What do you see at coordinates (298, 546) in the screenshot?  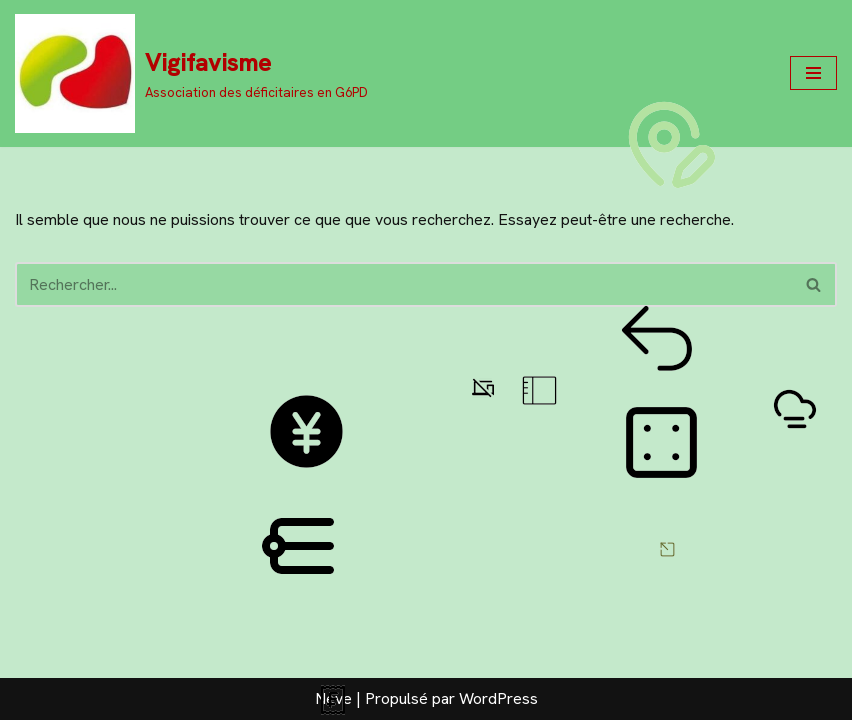 I see `adjust text alignment settings` at bounding box center [298, 546].